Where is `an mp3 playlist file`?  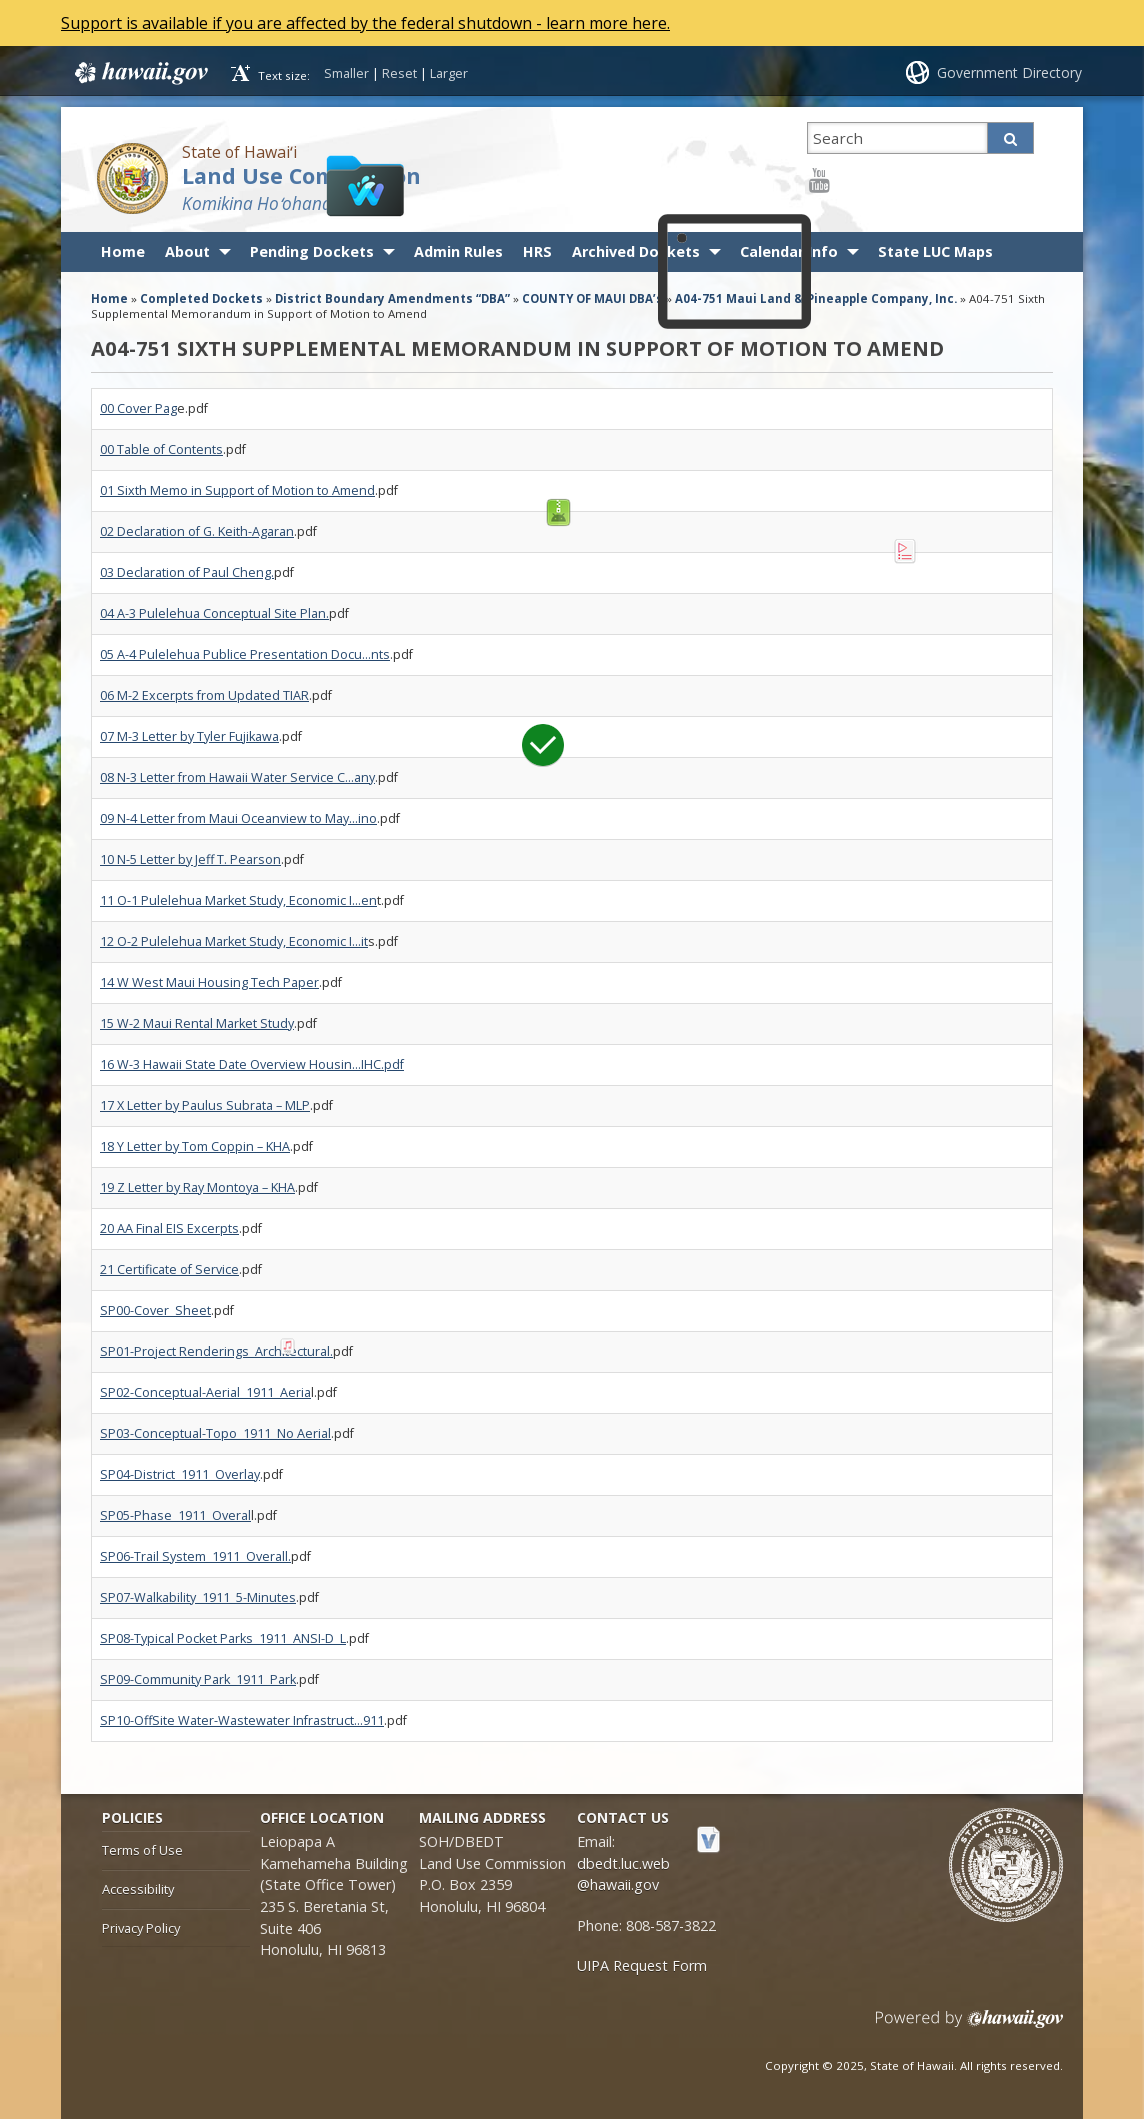
an mp3 playlist file is located at coordinates (905, 551).